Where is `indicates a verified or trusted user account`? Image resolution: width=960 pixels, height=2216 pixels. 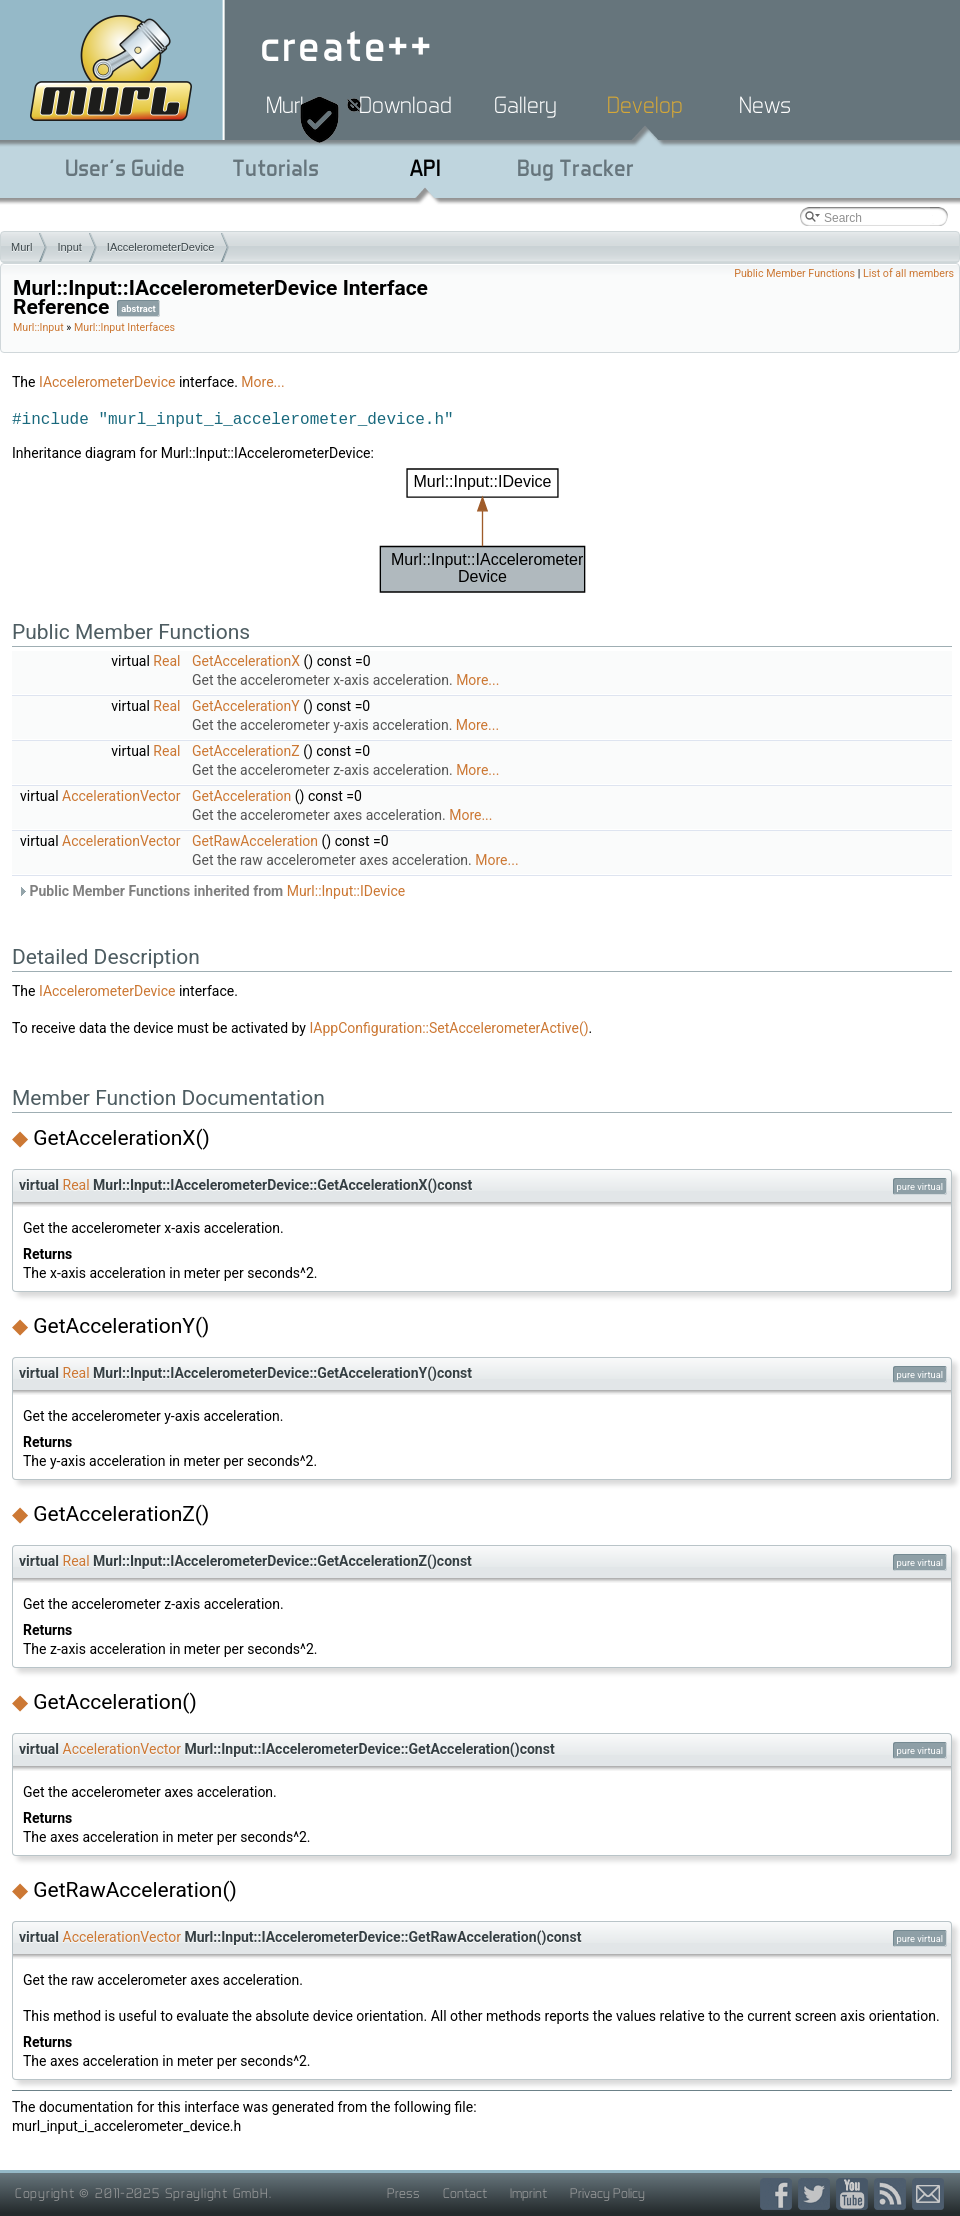 indicates a verified or trusted user account is located at coordinates (319, 119).